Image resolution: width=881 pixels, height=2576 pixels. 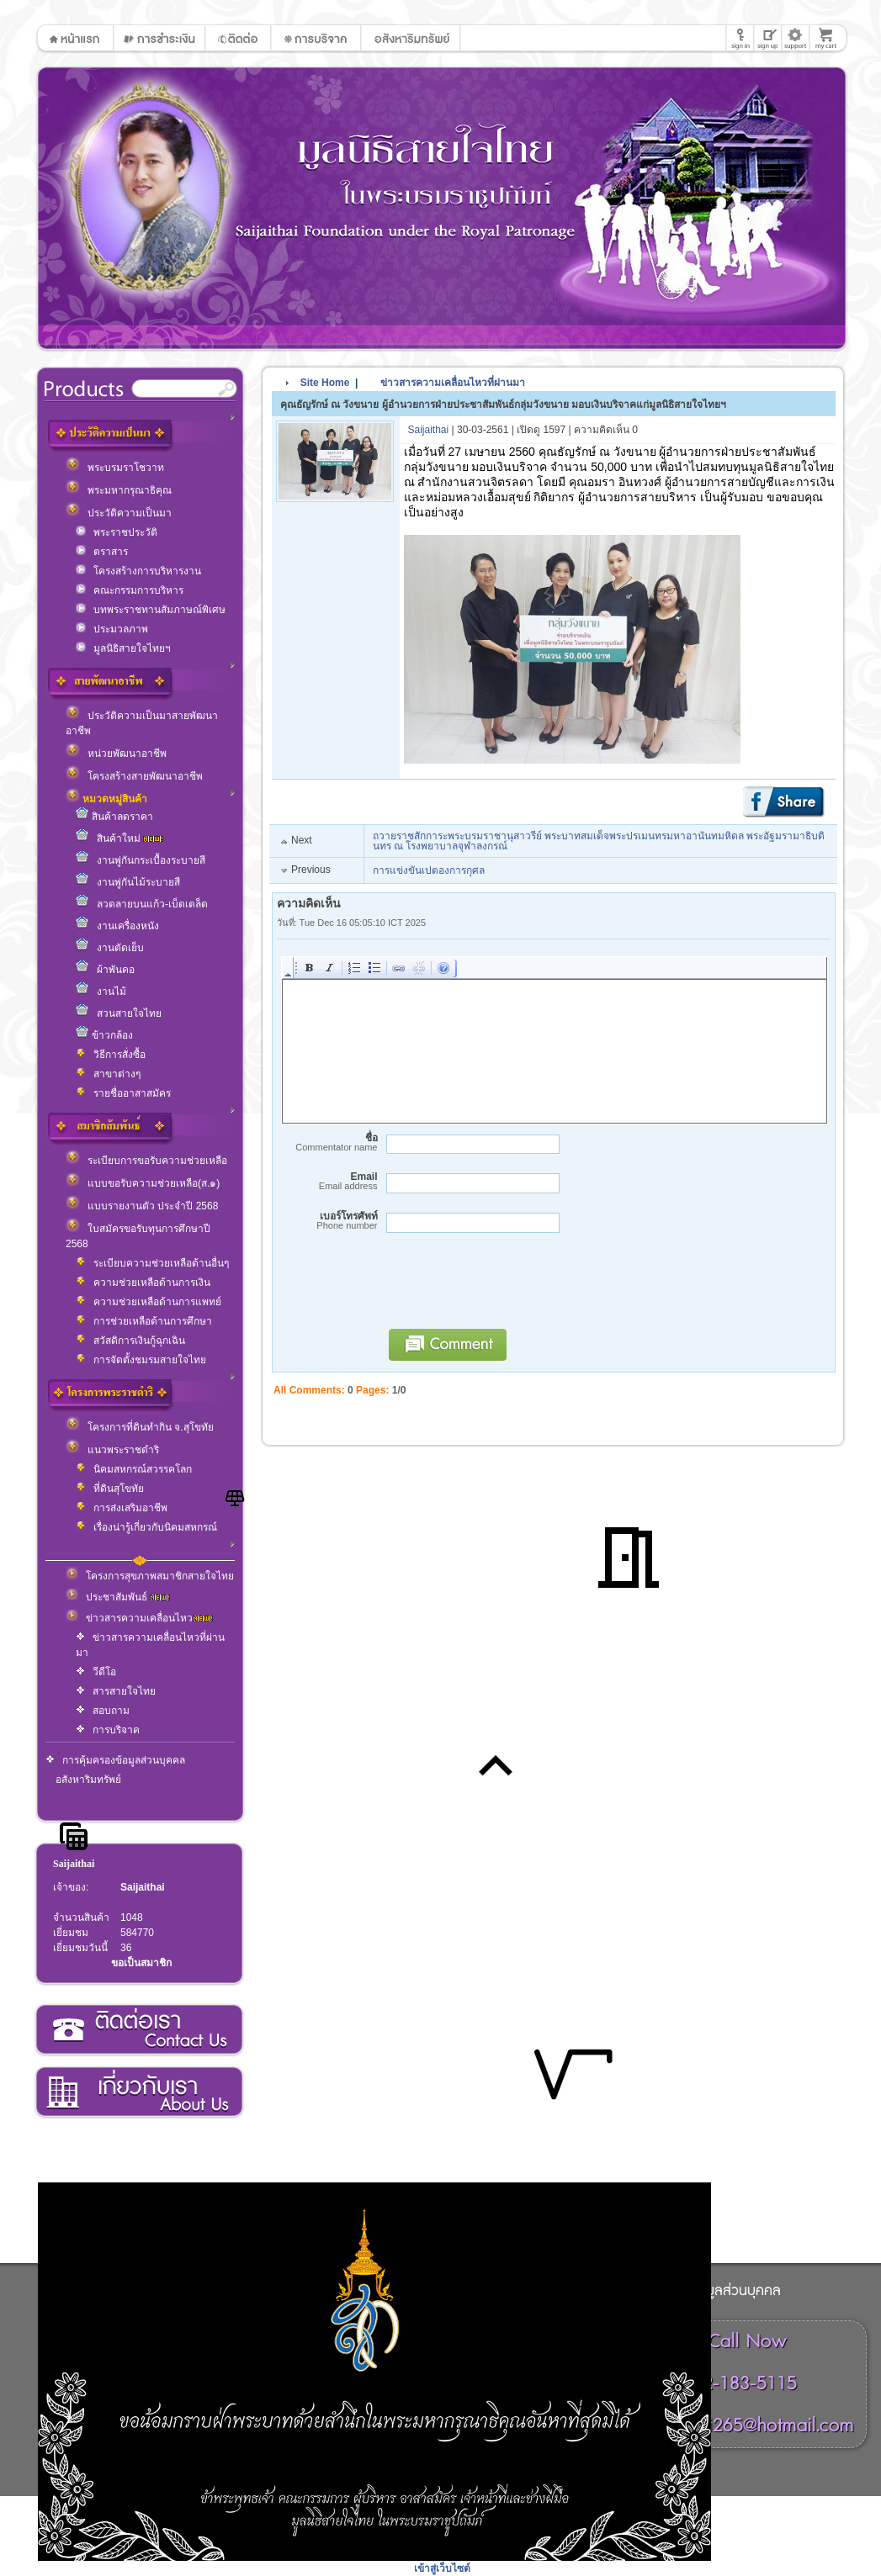 What do you see at coordinates (235, 1498) in the screenshot?
I see `access solar energy or power settings` at bounding box center [235, 1498].